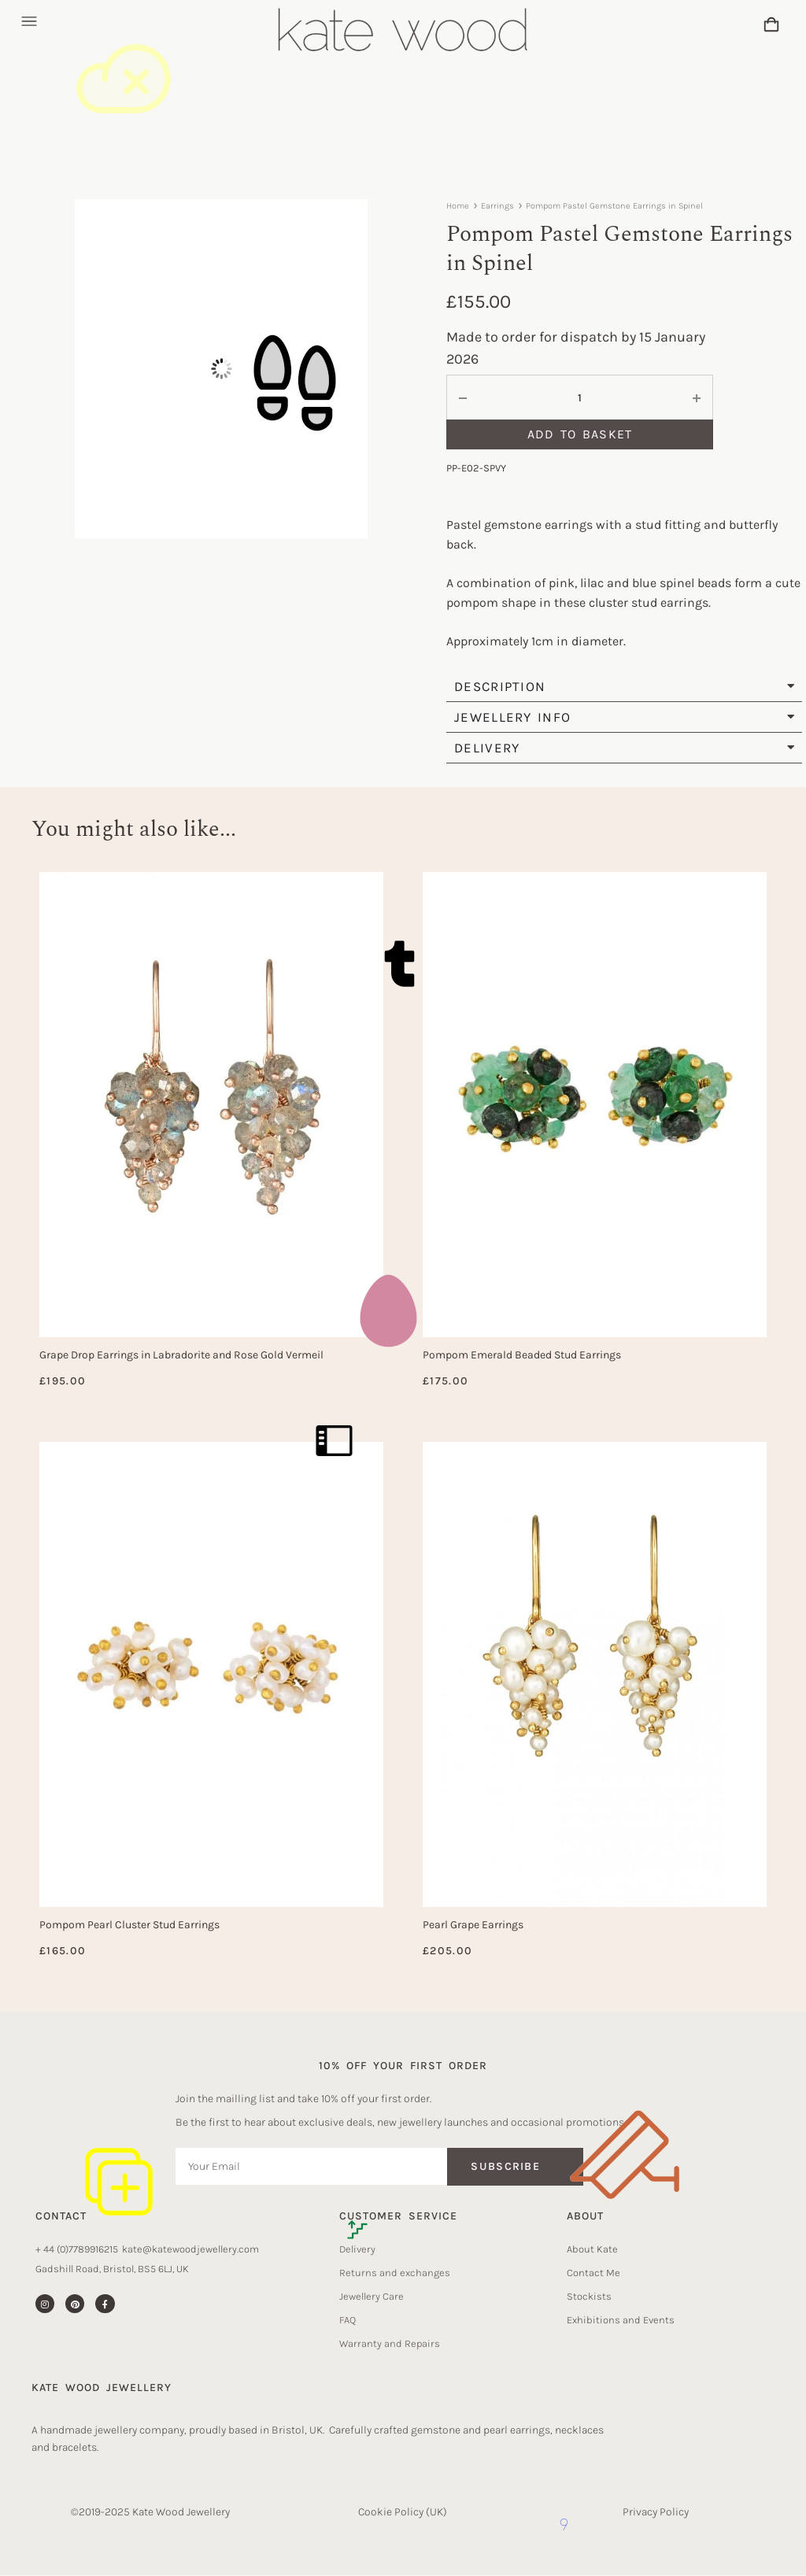 The width and height of the screenshot is (806, 2576). I want to click on go up to the next floor, so click(357, 2230).